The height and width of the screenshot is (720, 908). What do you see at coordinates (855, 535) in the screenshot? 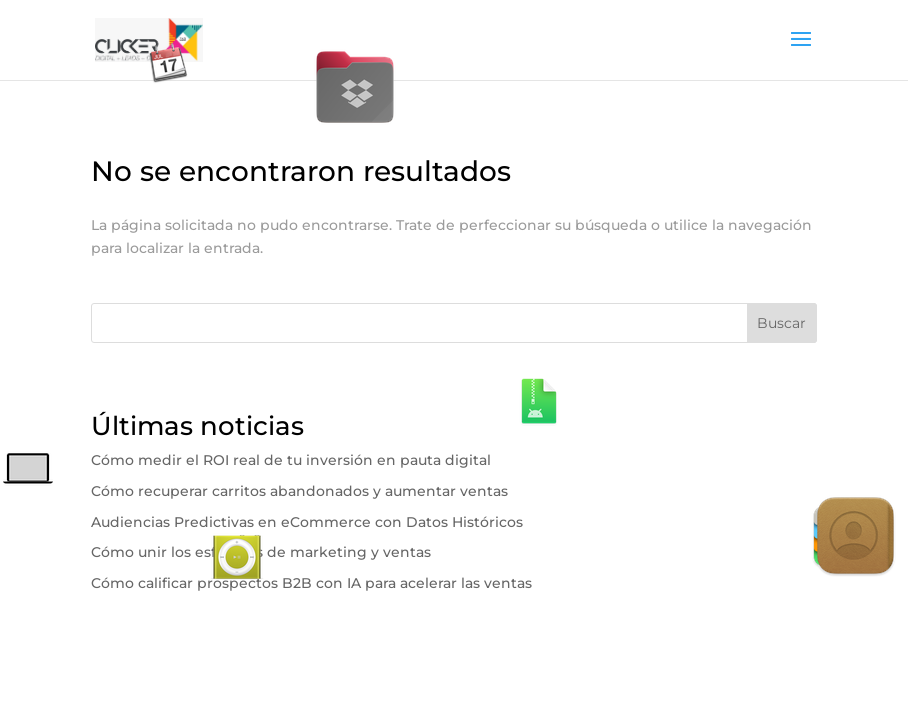
I see `open the contacts app` at bounding box center [855, 535].